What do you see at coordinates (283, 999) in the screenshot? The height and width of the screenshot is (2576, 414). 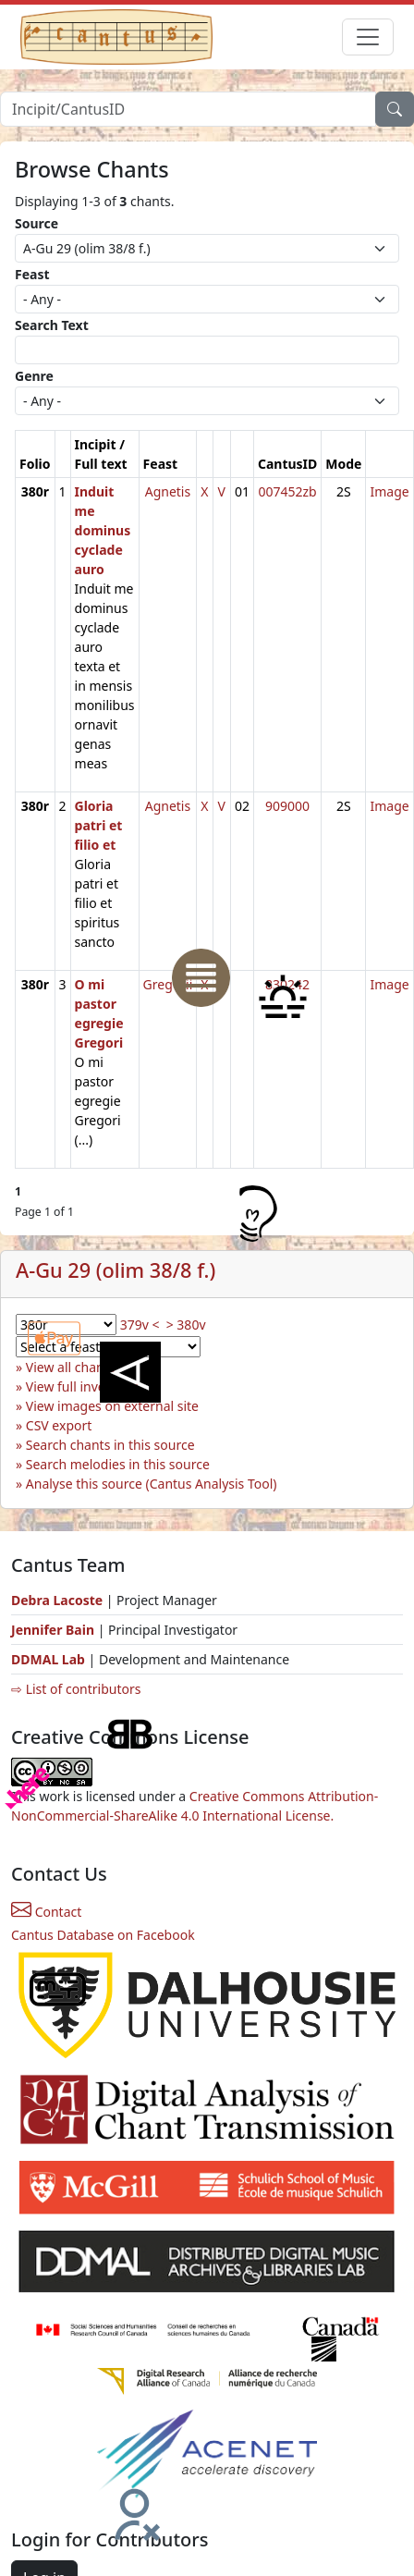 I see `indicates hazy weather conditions` at bounding box center [283, 999].